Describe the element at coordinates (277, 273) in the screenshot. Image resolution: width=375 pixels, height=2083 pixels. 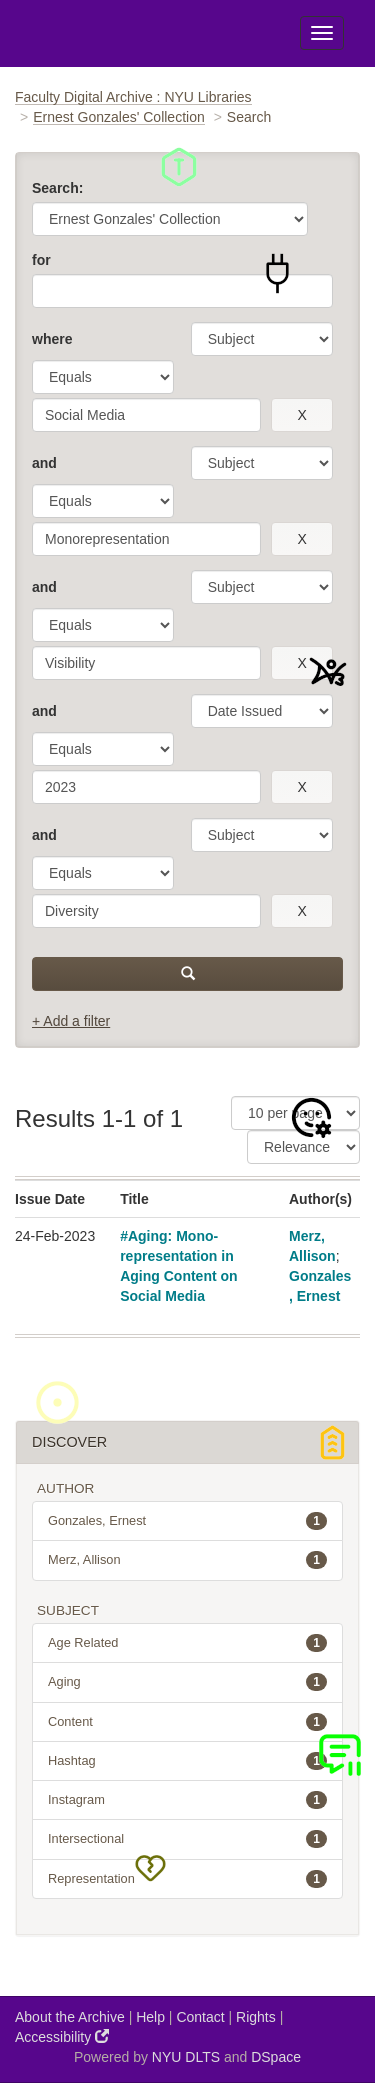
I see `connect to a power source or external device` at that location.